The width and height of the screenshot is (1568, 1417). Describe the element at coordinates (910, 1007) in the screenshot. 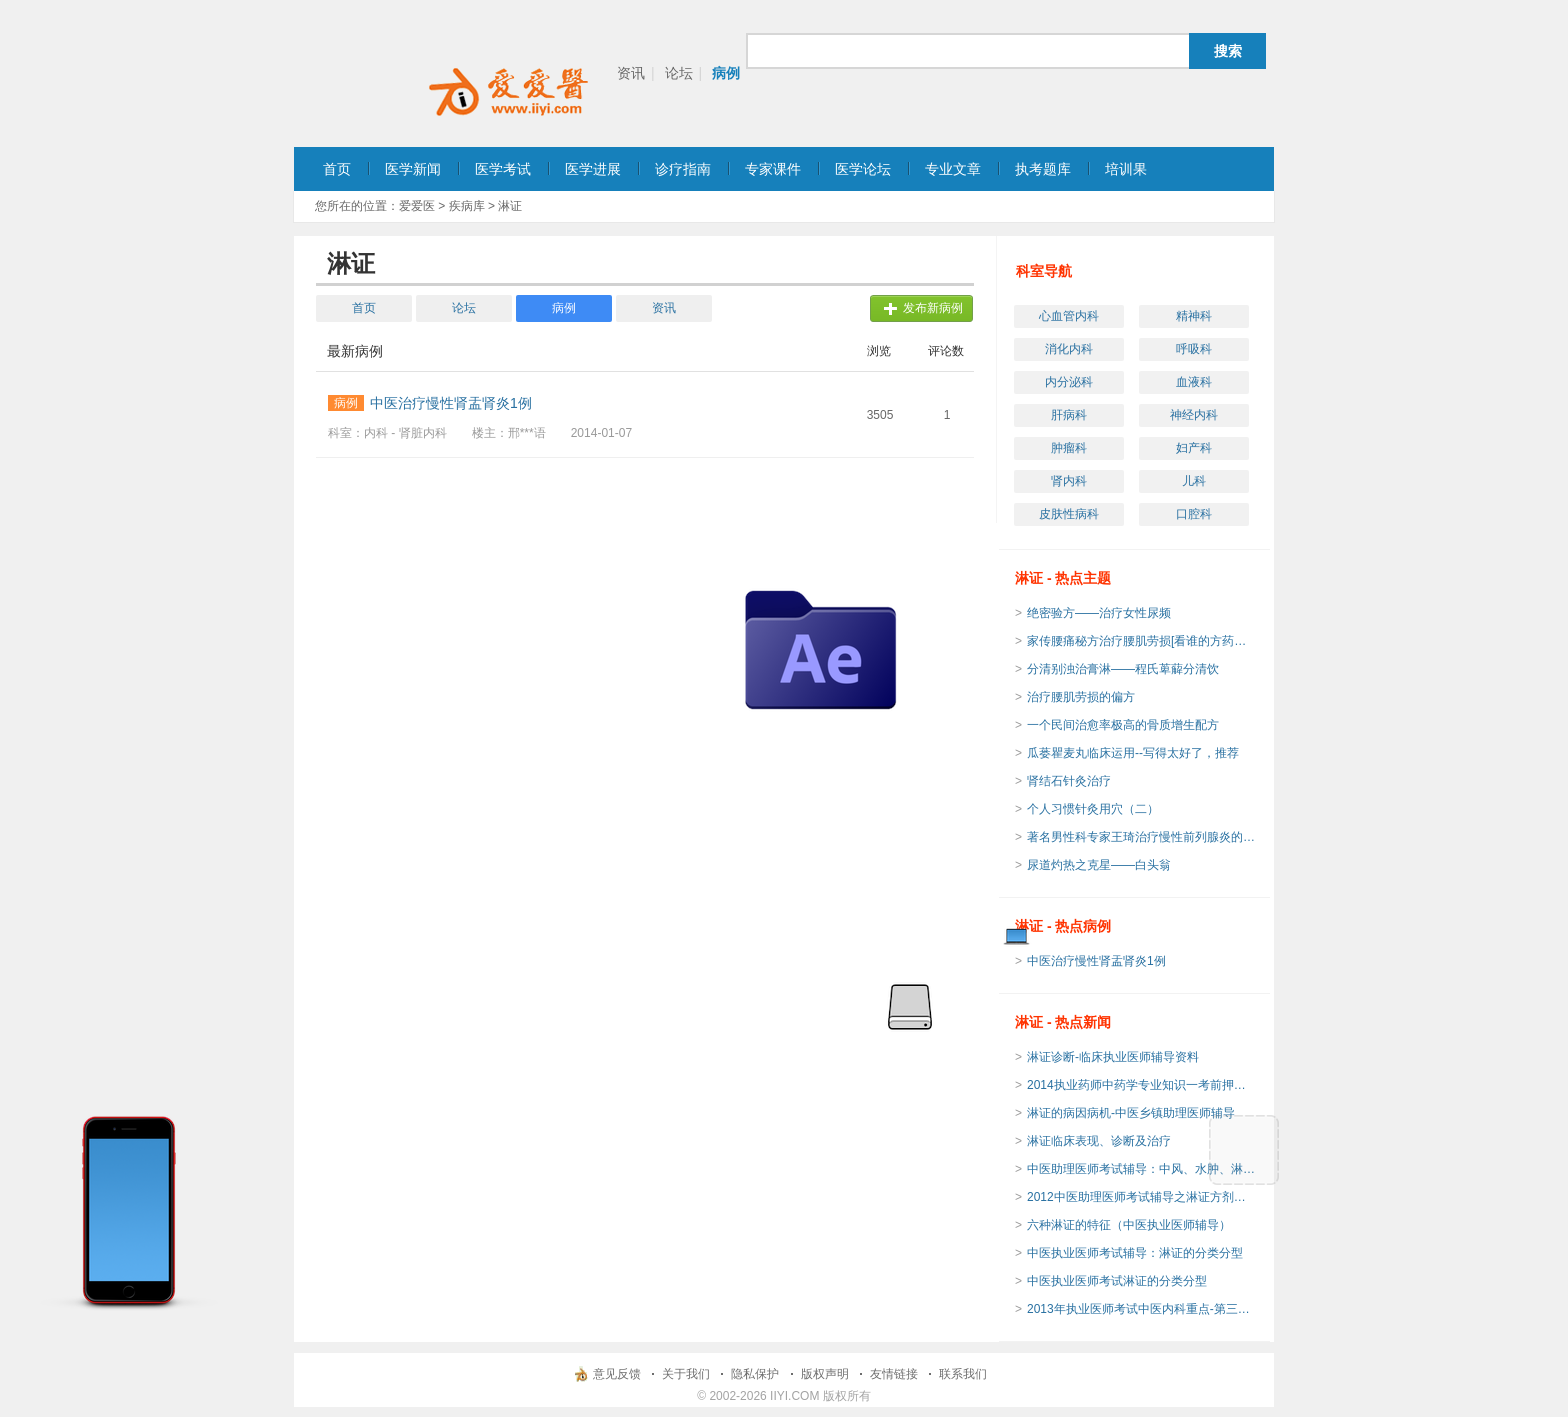

I see `access external drive in sidebar` at that location.